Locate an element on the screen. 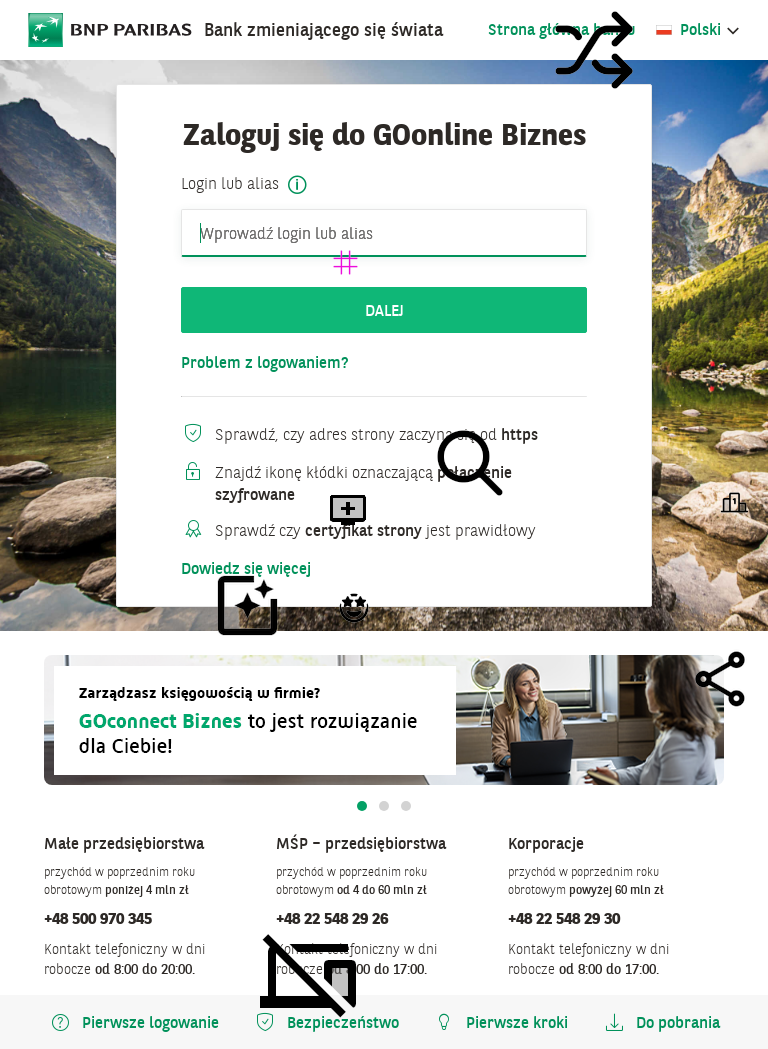 This screenshot has height=1049, width=768. view or browse hashtags is located at coordinates (345, 262).